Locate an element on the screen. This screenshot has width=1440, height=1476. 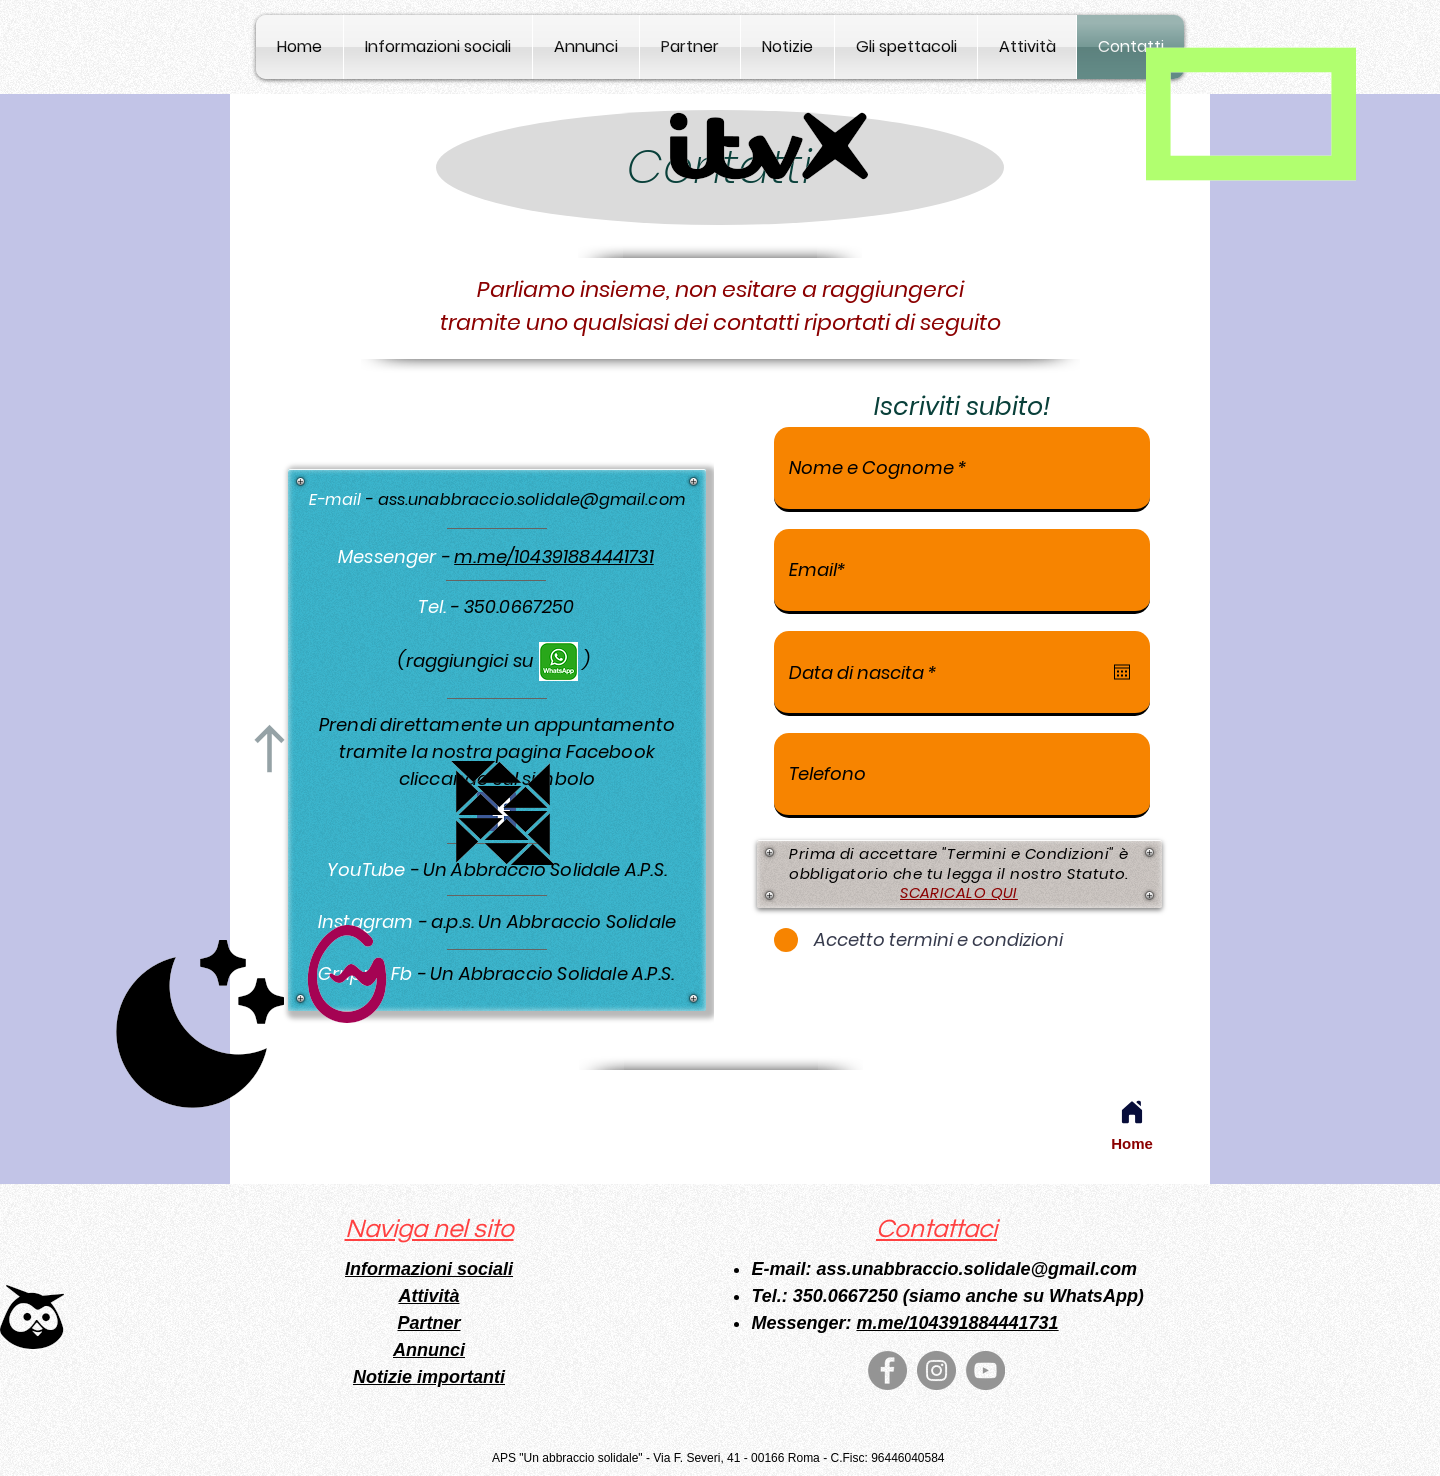
NSIS (Nullsoft Scriptable Install System) logo is located at coordinates (503, 813).